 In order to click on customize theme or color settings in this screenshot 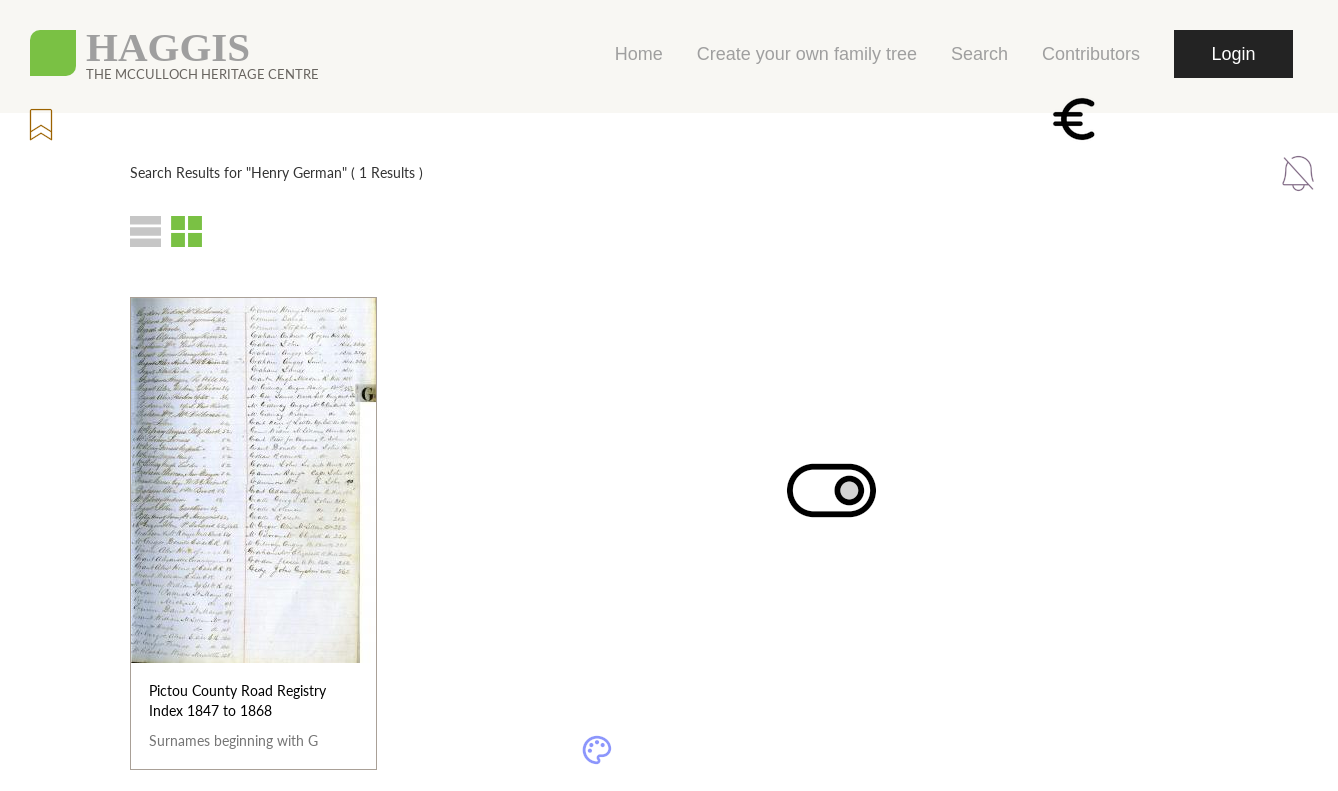, I will do `click(597, 750)`.